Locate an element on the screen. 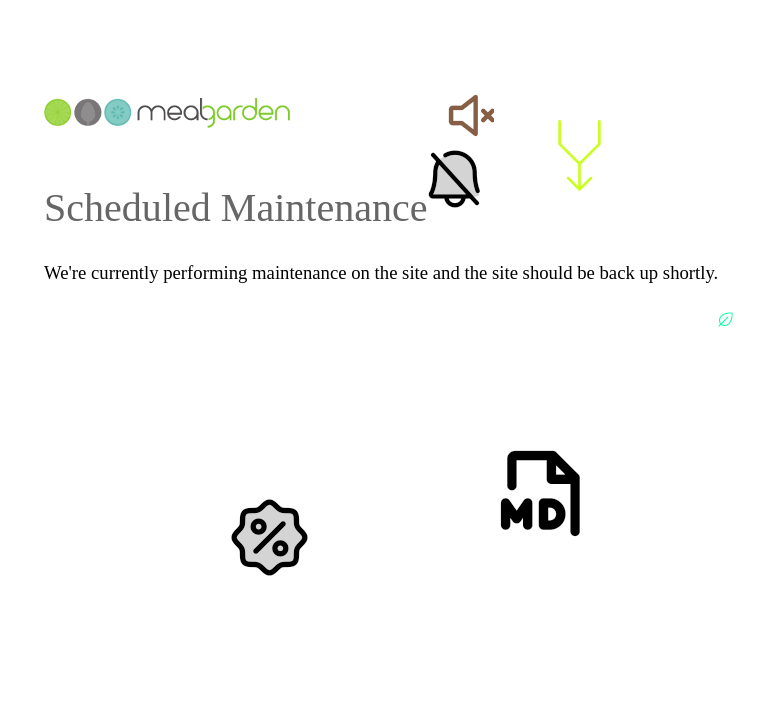 The height and width of the screenshot is (720, 768). mute notifications is located at coordinates (455, 179).